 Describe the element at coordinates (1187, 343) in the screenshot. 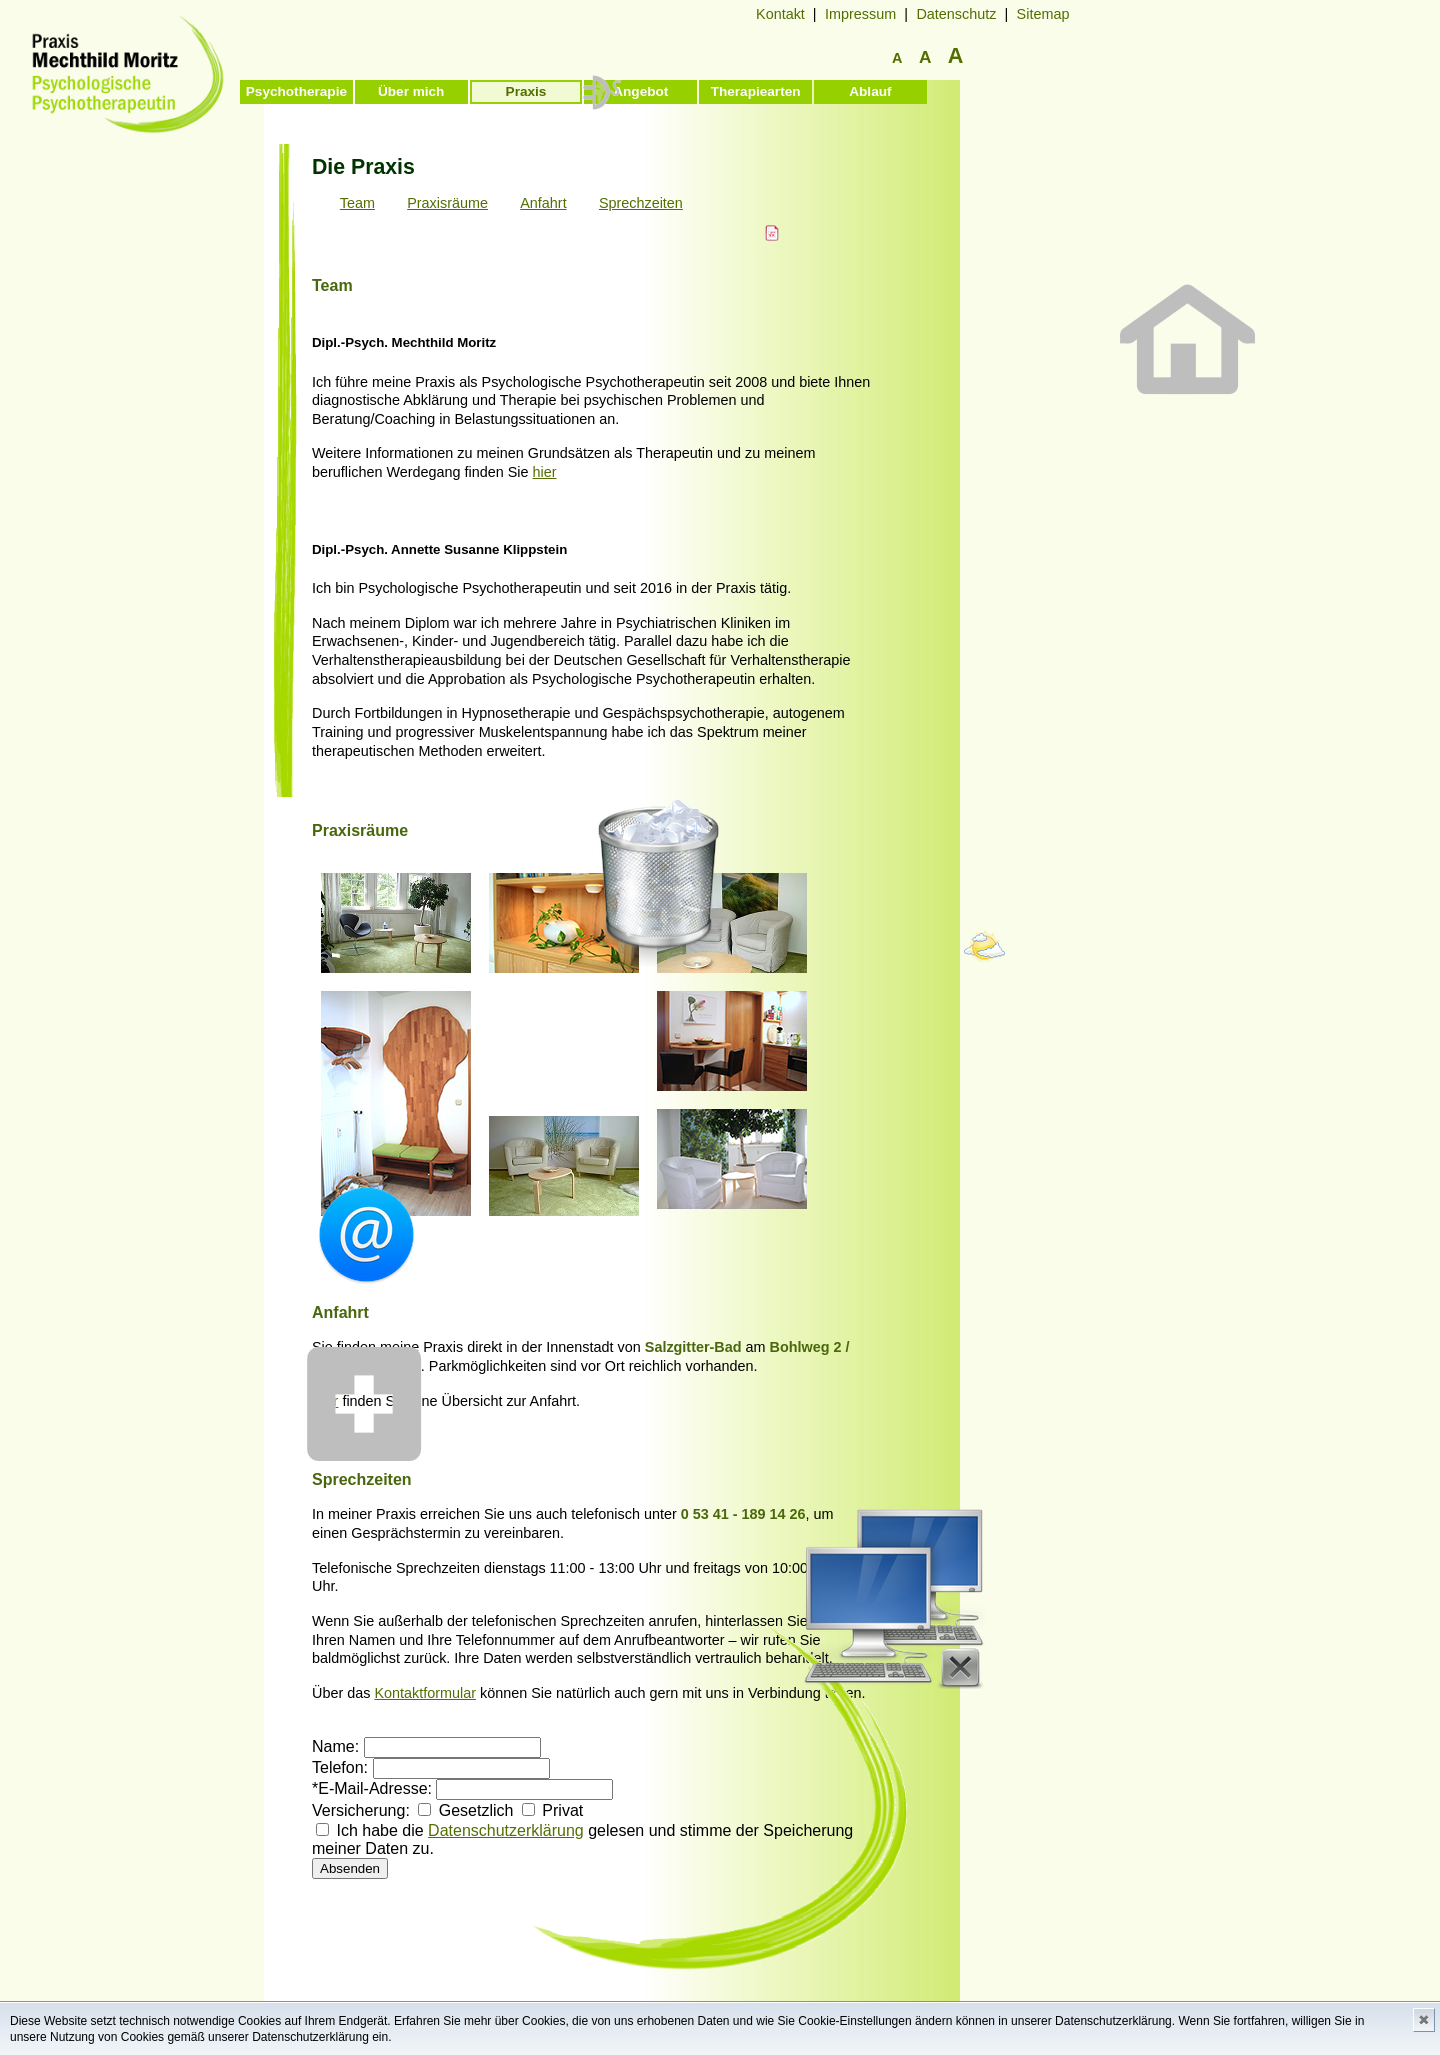

I see `navigate to home screen or directory` at that location.